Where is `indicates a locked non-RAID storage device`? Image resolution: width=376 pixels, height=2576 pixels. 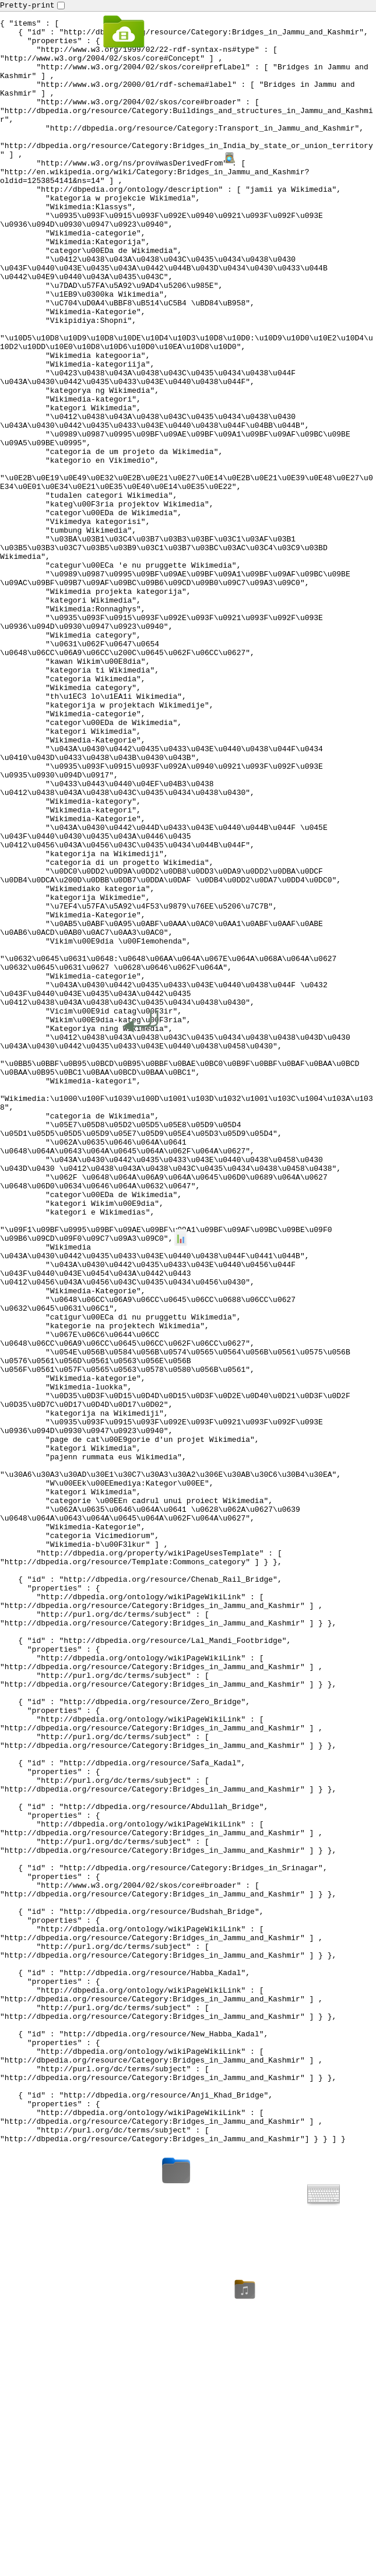
indicates a locked non-RAID storage device is located at coordinates (229, 157).